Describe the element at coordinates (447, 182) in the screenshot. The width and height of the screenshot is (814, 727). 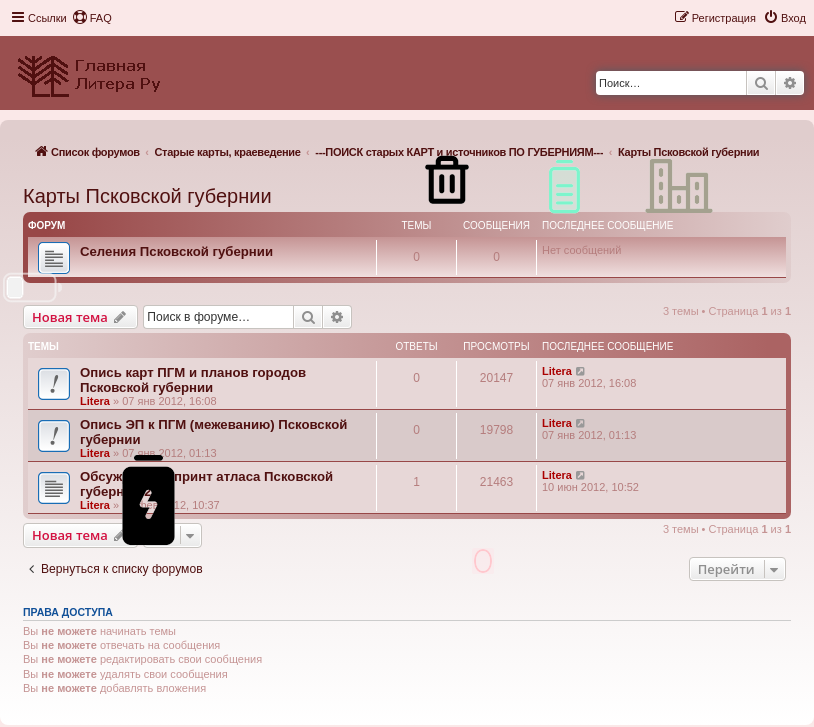
I see `delete selected item` at that location.